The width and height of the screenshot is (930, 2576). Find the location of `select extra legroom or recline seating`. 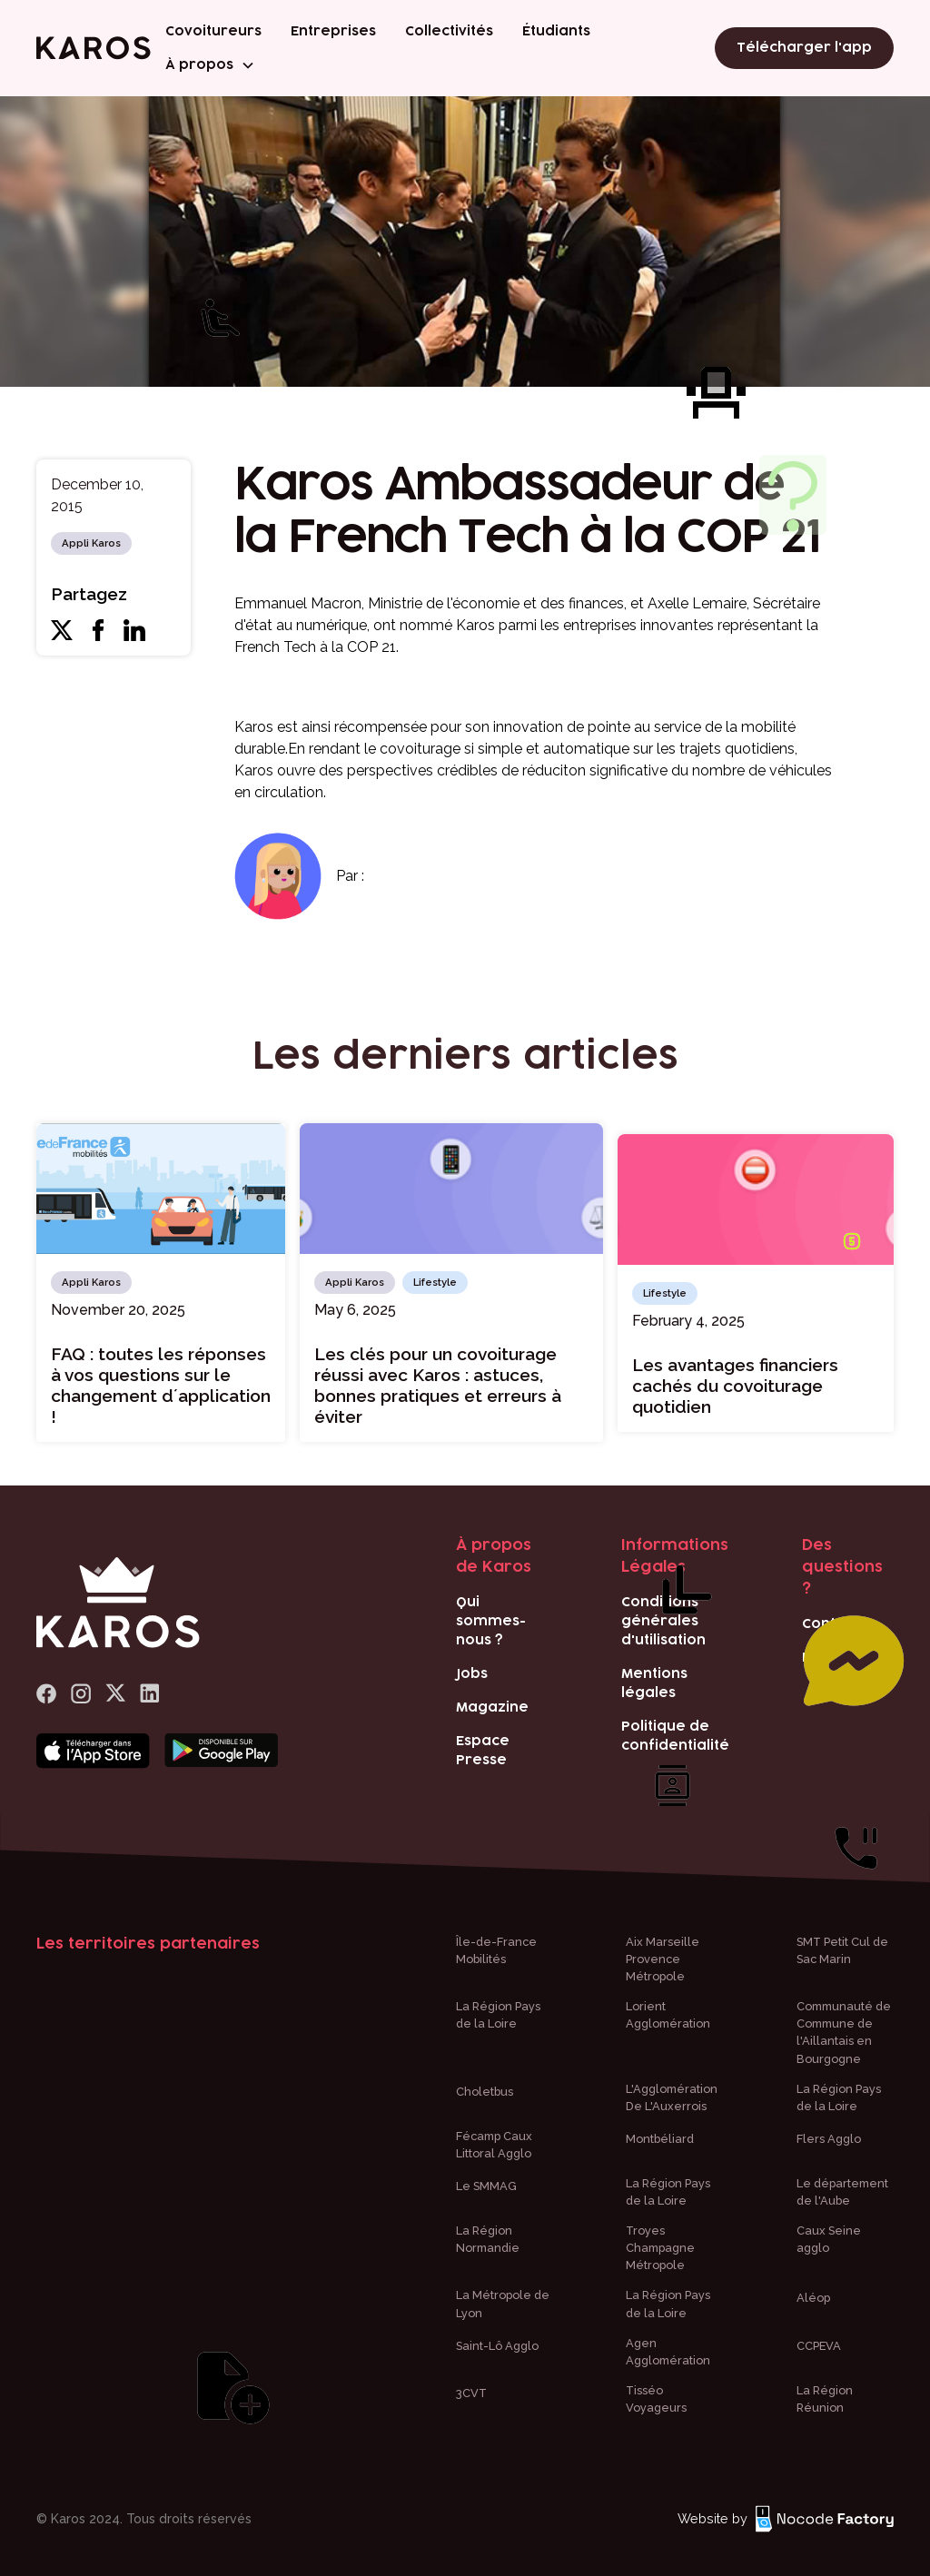

select extra legroom or recline seating is located at coordinates (221, 319).